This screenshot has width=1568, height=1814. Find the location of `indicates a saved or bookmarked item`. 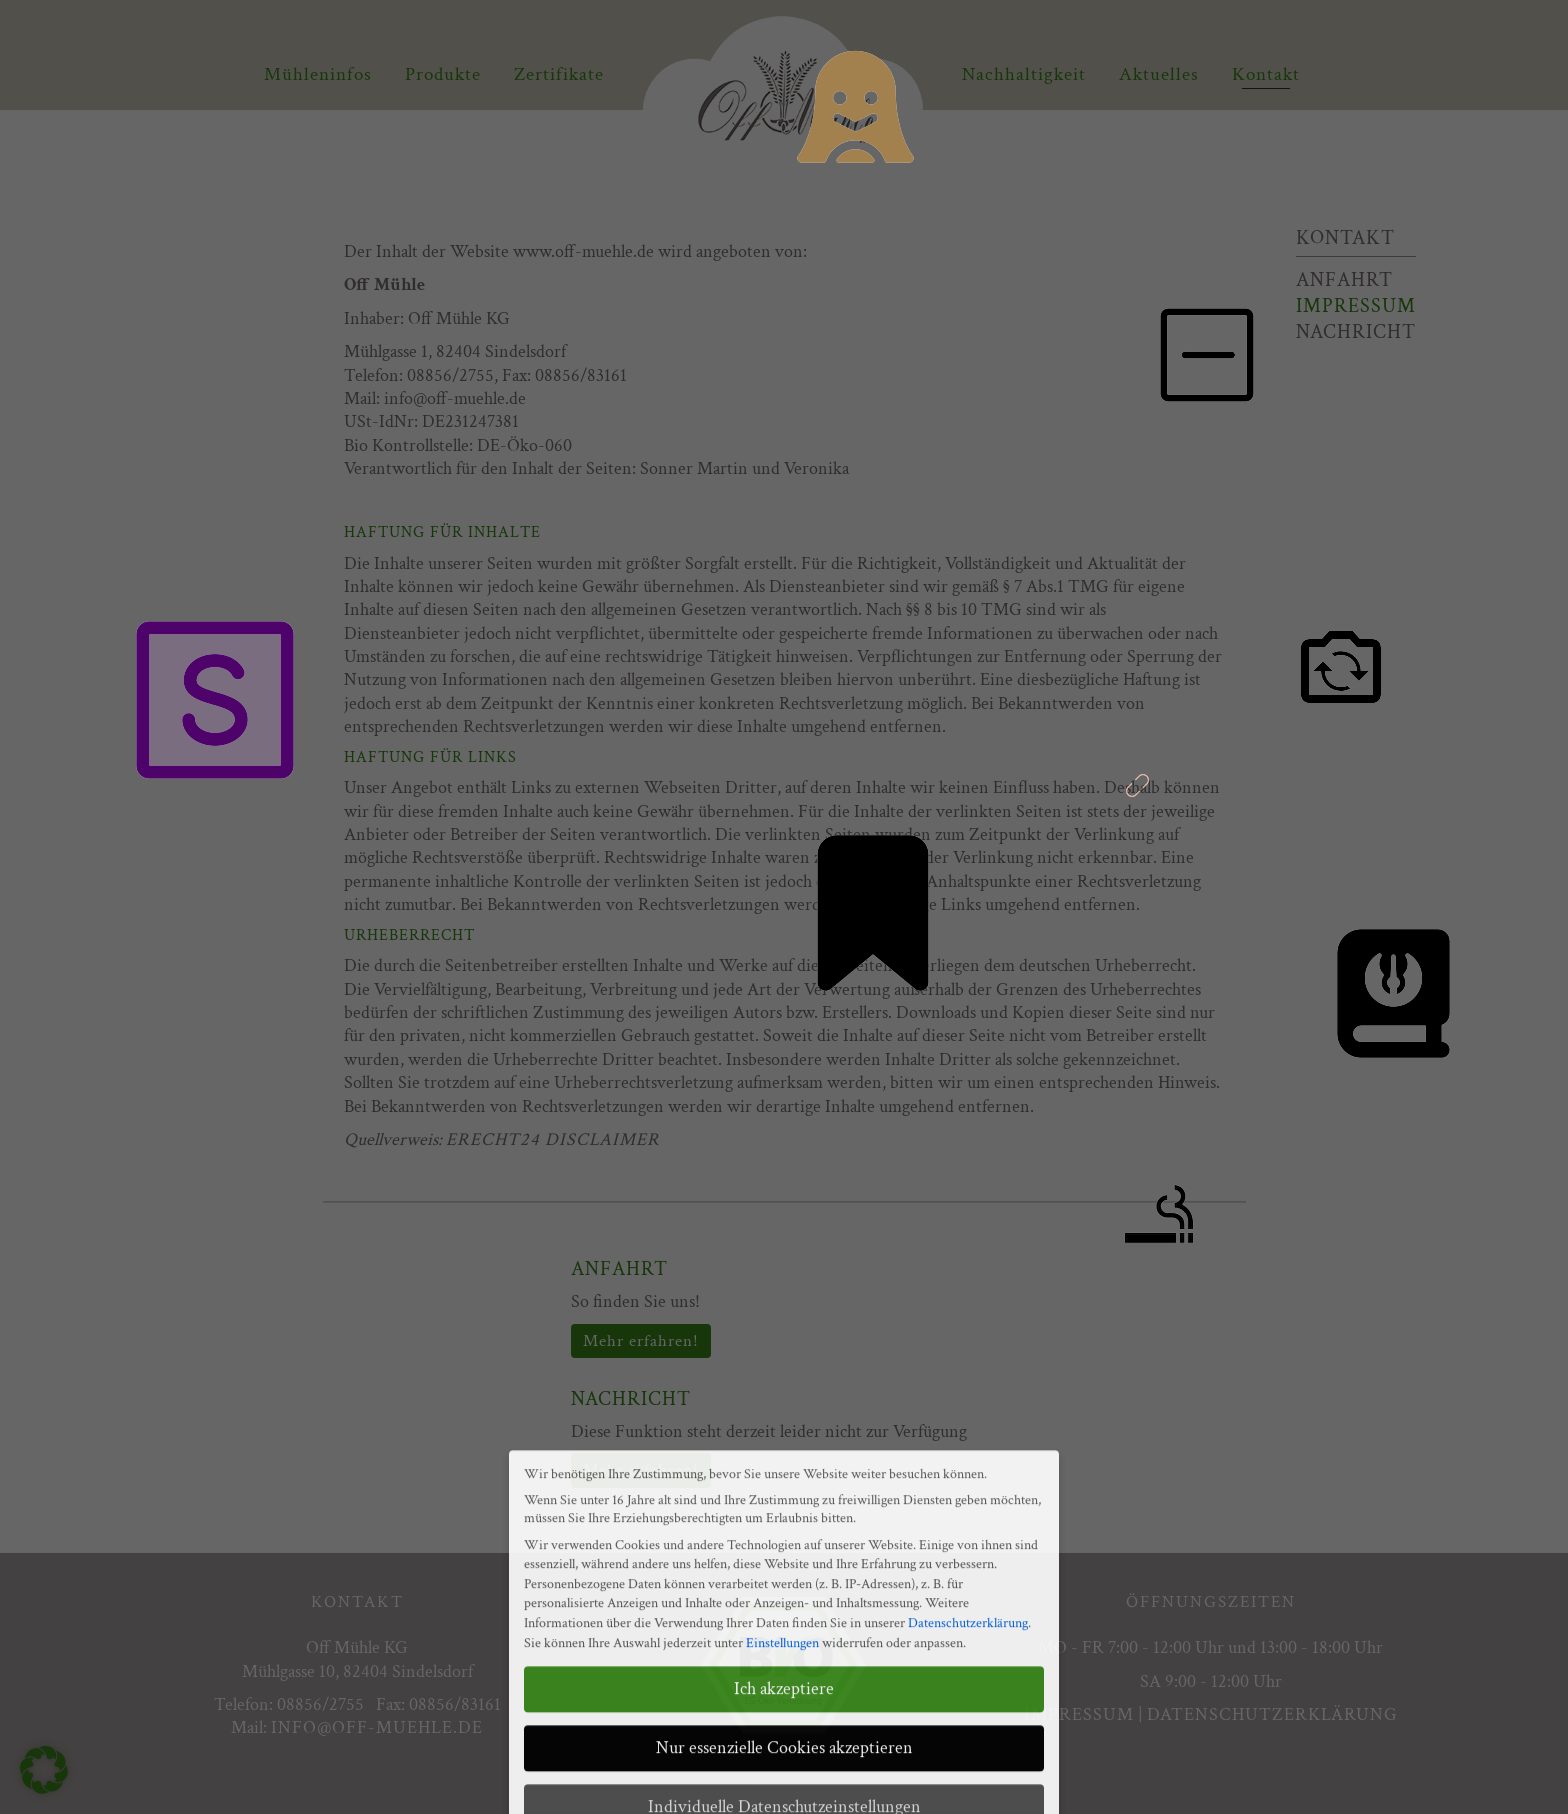

indicates a saved or bookmarked item is located at coordinates (873, 913).